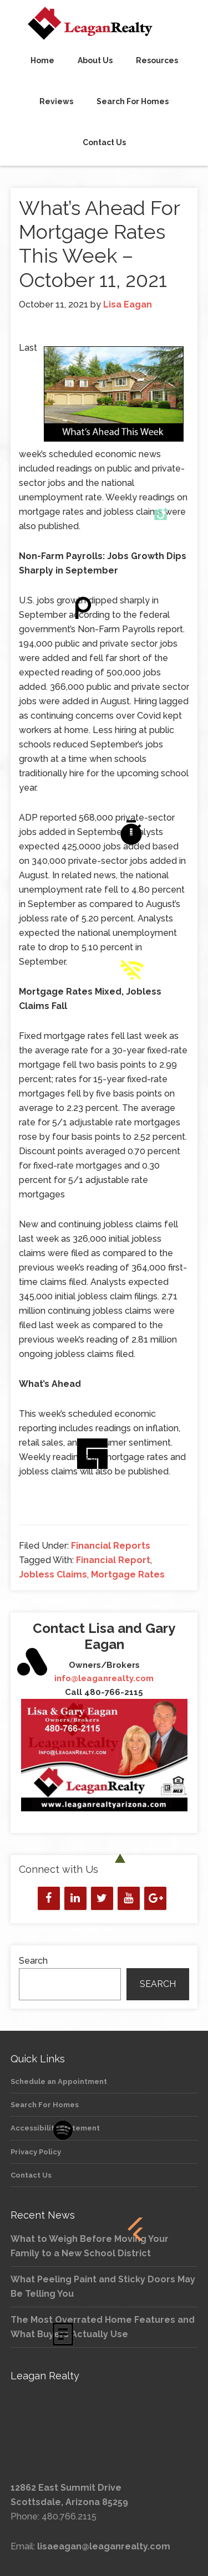 This screenshot has height=2576, width=208. What do you see at coordinates (83, 608) in the screenshot?
I see `open the picsart app` at bounding box center [83, 608].